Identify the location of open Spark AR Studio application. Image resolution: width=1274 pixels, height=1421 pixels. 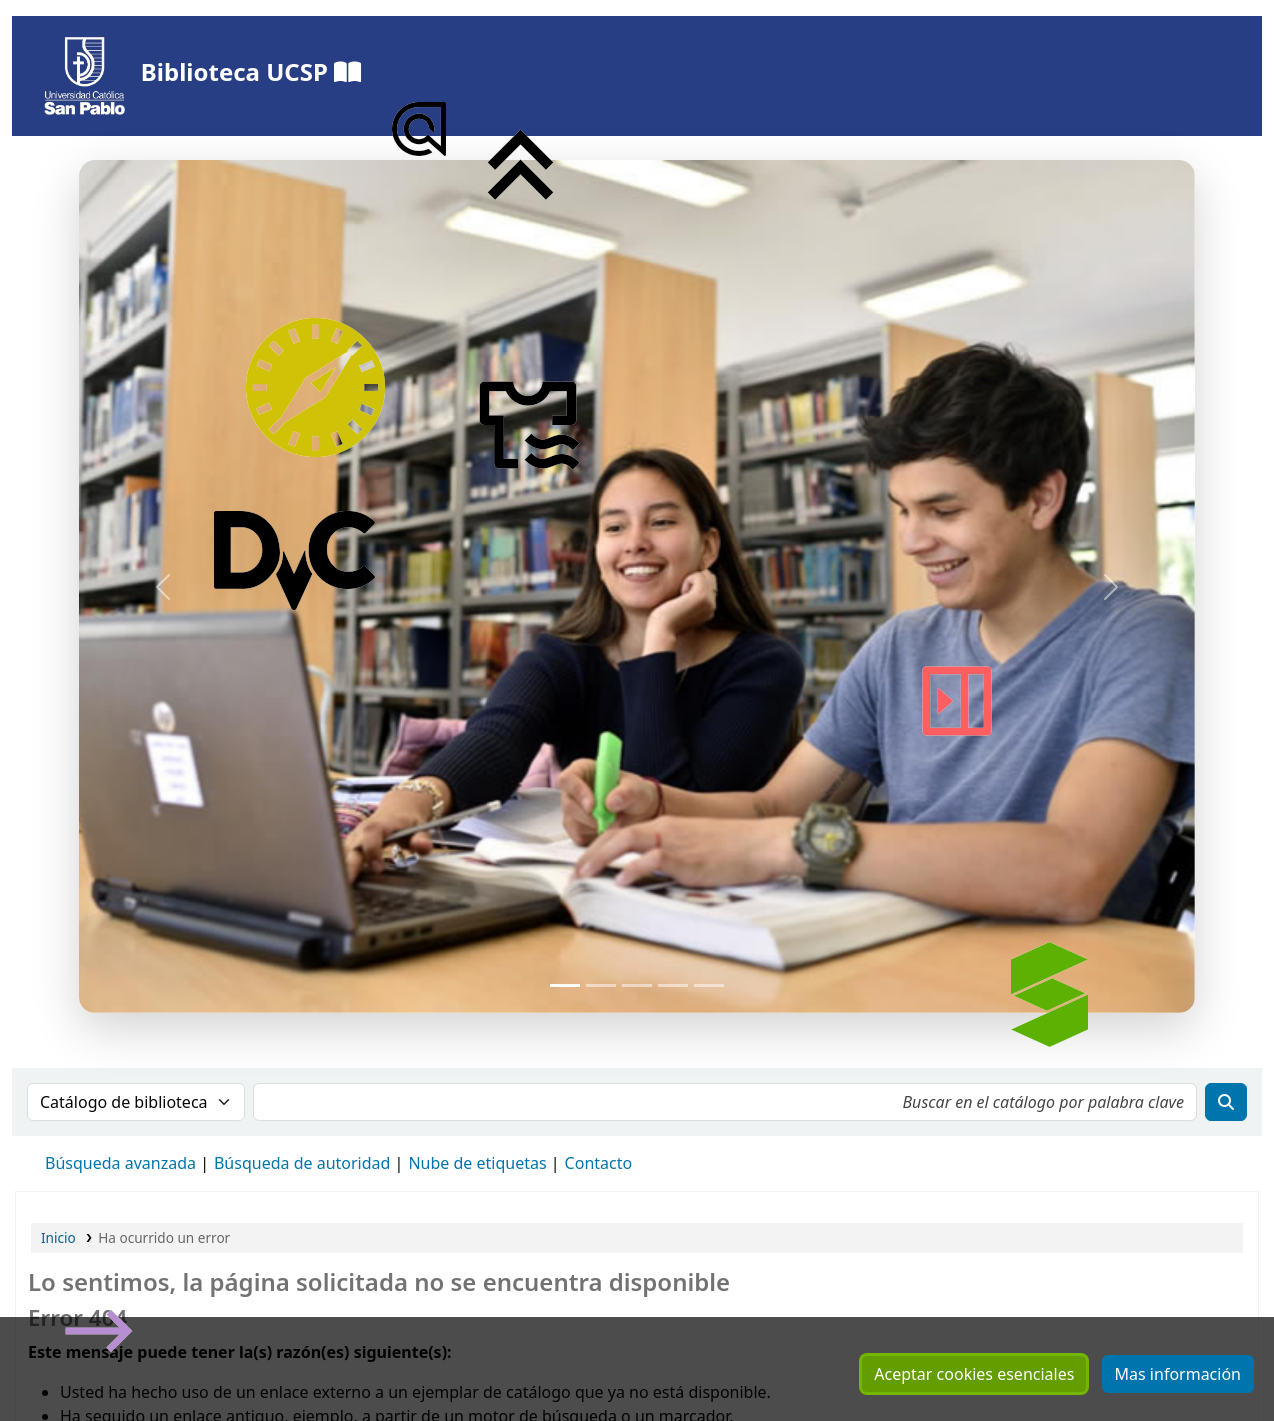
(1049, 994).